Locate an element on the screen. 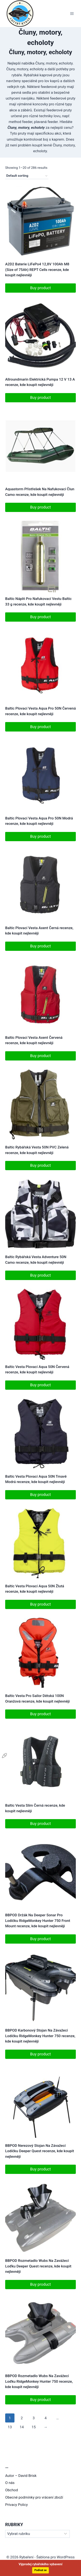 The image size is (81, 2576). pause a scheduled event is located at coordinates (51, 588).